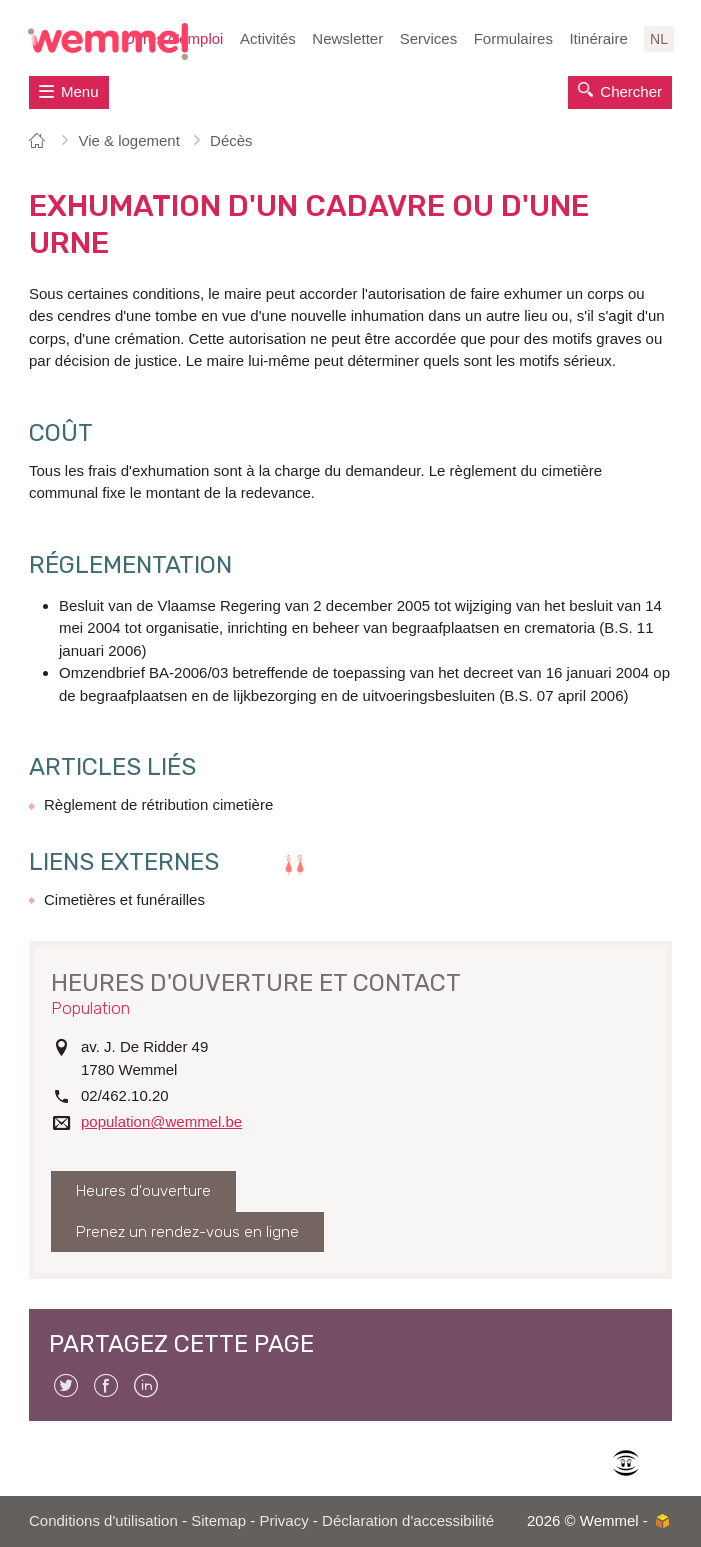 This screenshot has height=1547, width=701. What do you see at coordinates (294, 864) in the screenshot?
I see `browse or select earring accessories` at bounding box center [294, 864].